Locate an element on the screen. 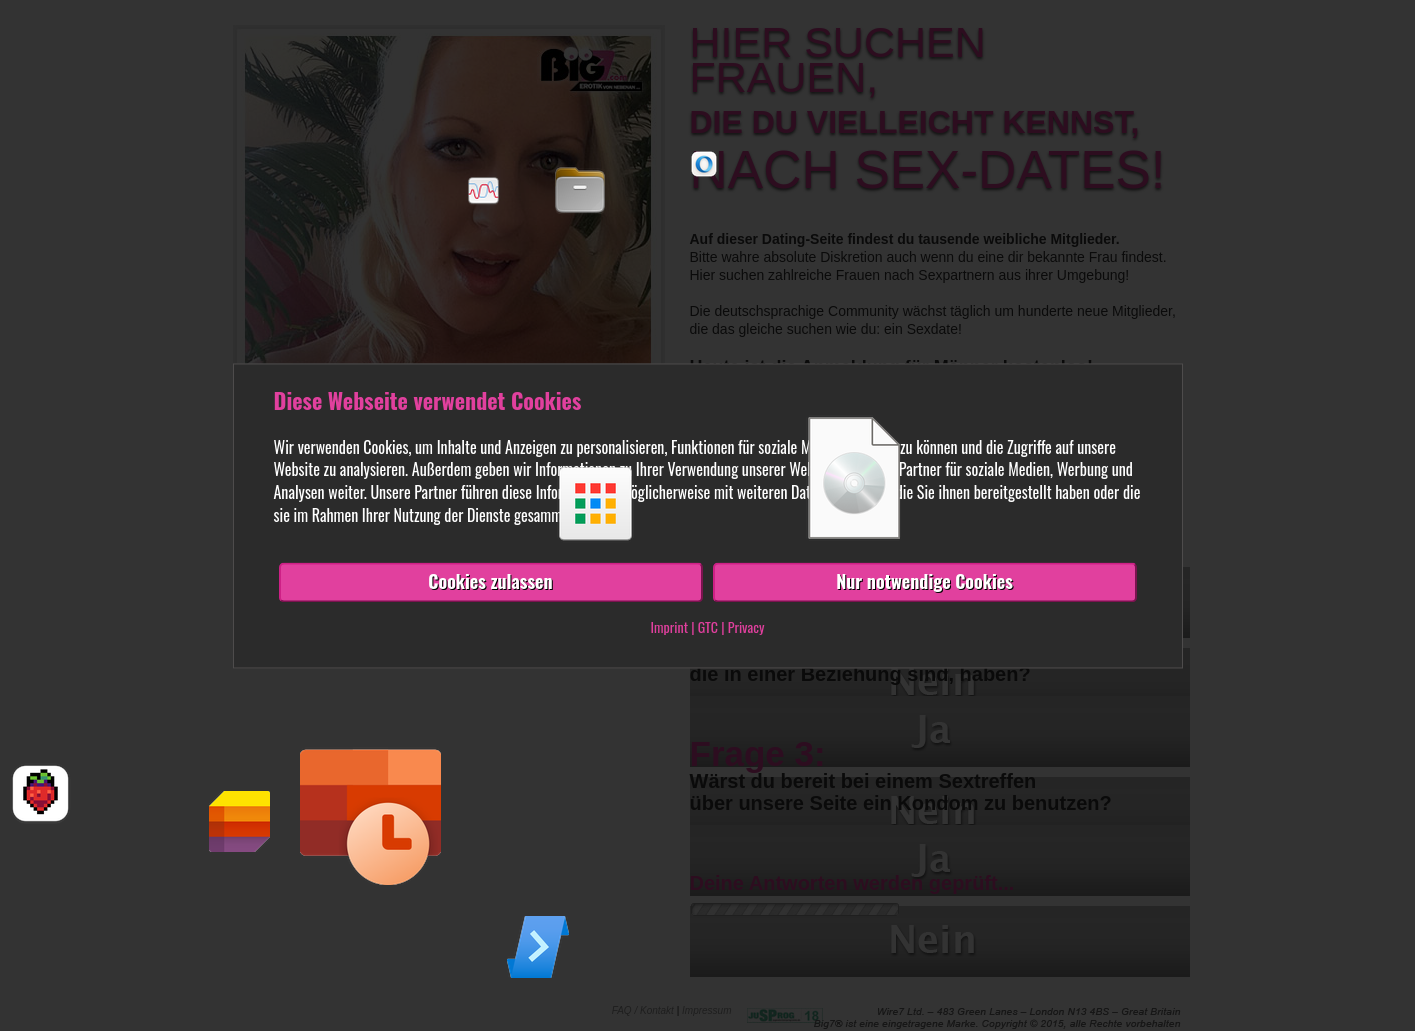  open opera beta browser is located at coordinates (704, 164).